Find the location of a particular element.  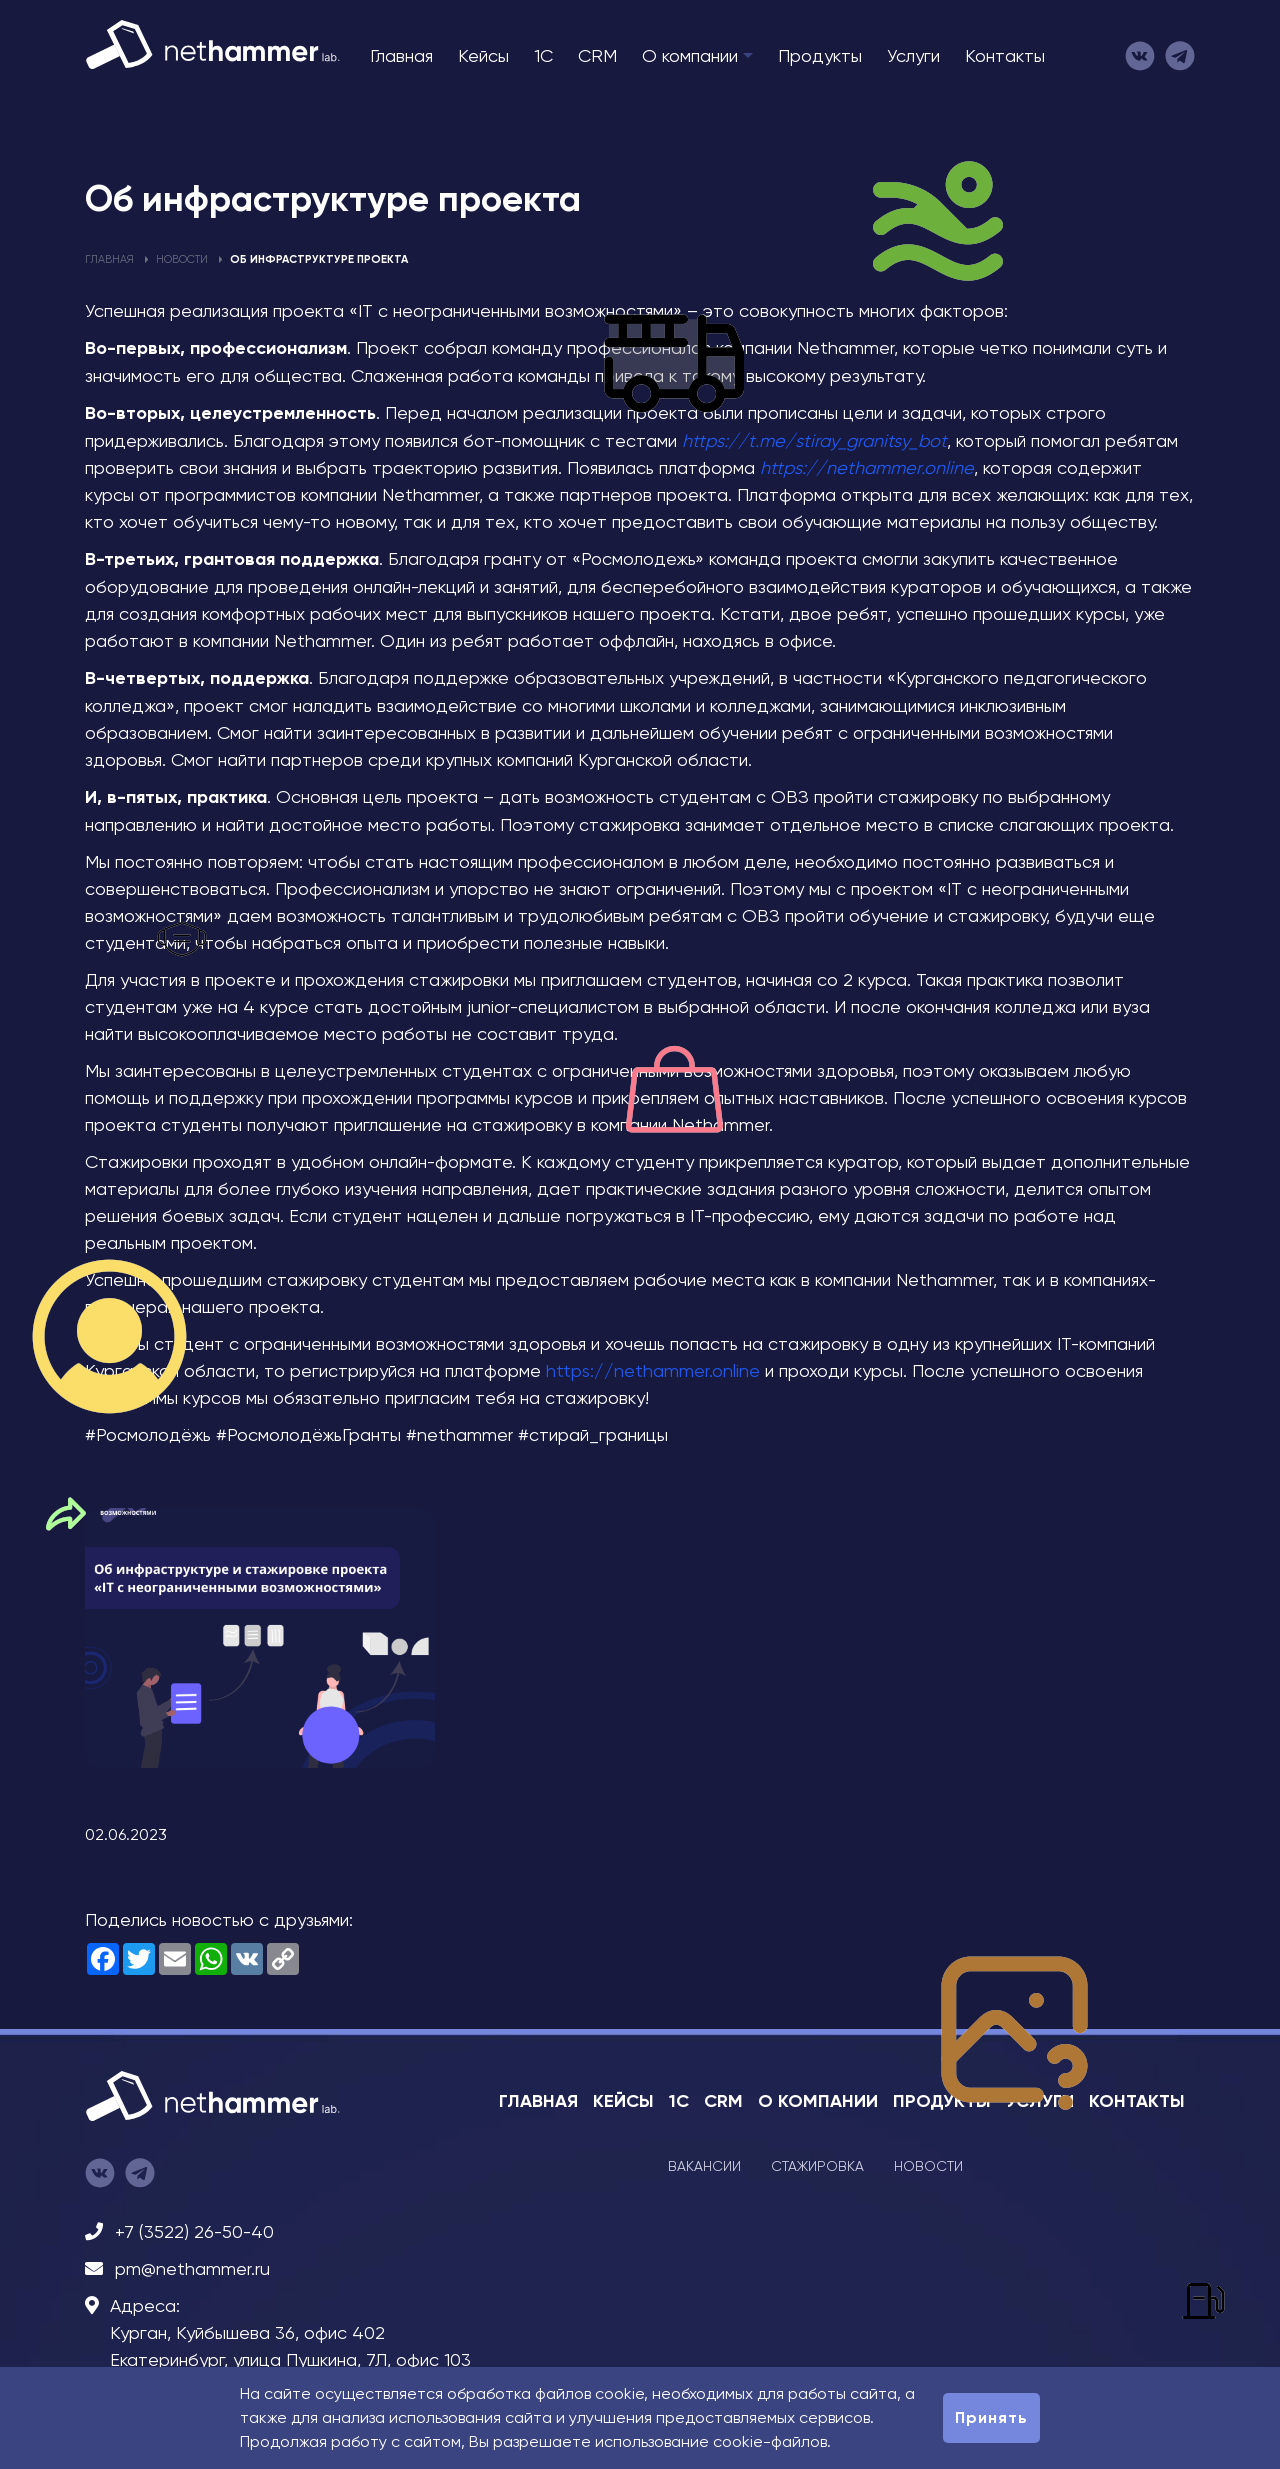

find nearby gas stations is located at coordinates (1202, 2301).